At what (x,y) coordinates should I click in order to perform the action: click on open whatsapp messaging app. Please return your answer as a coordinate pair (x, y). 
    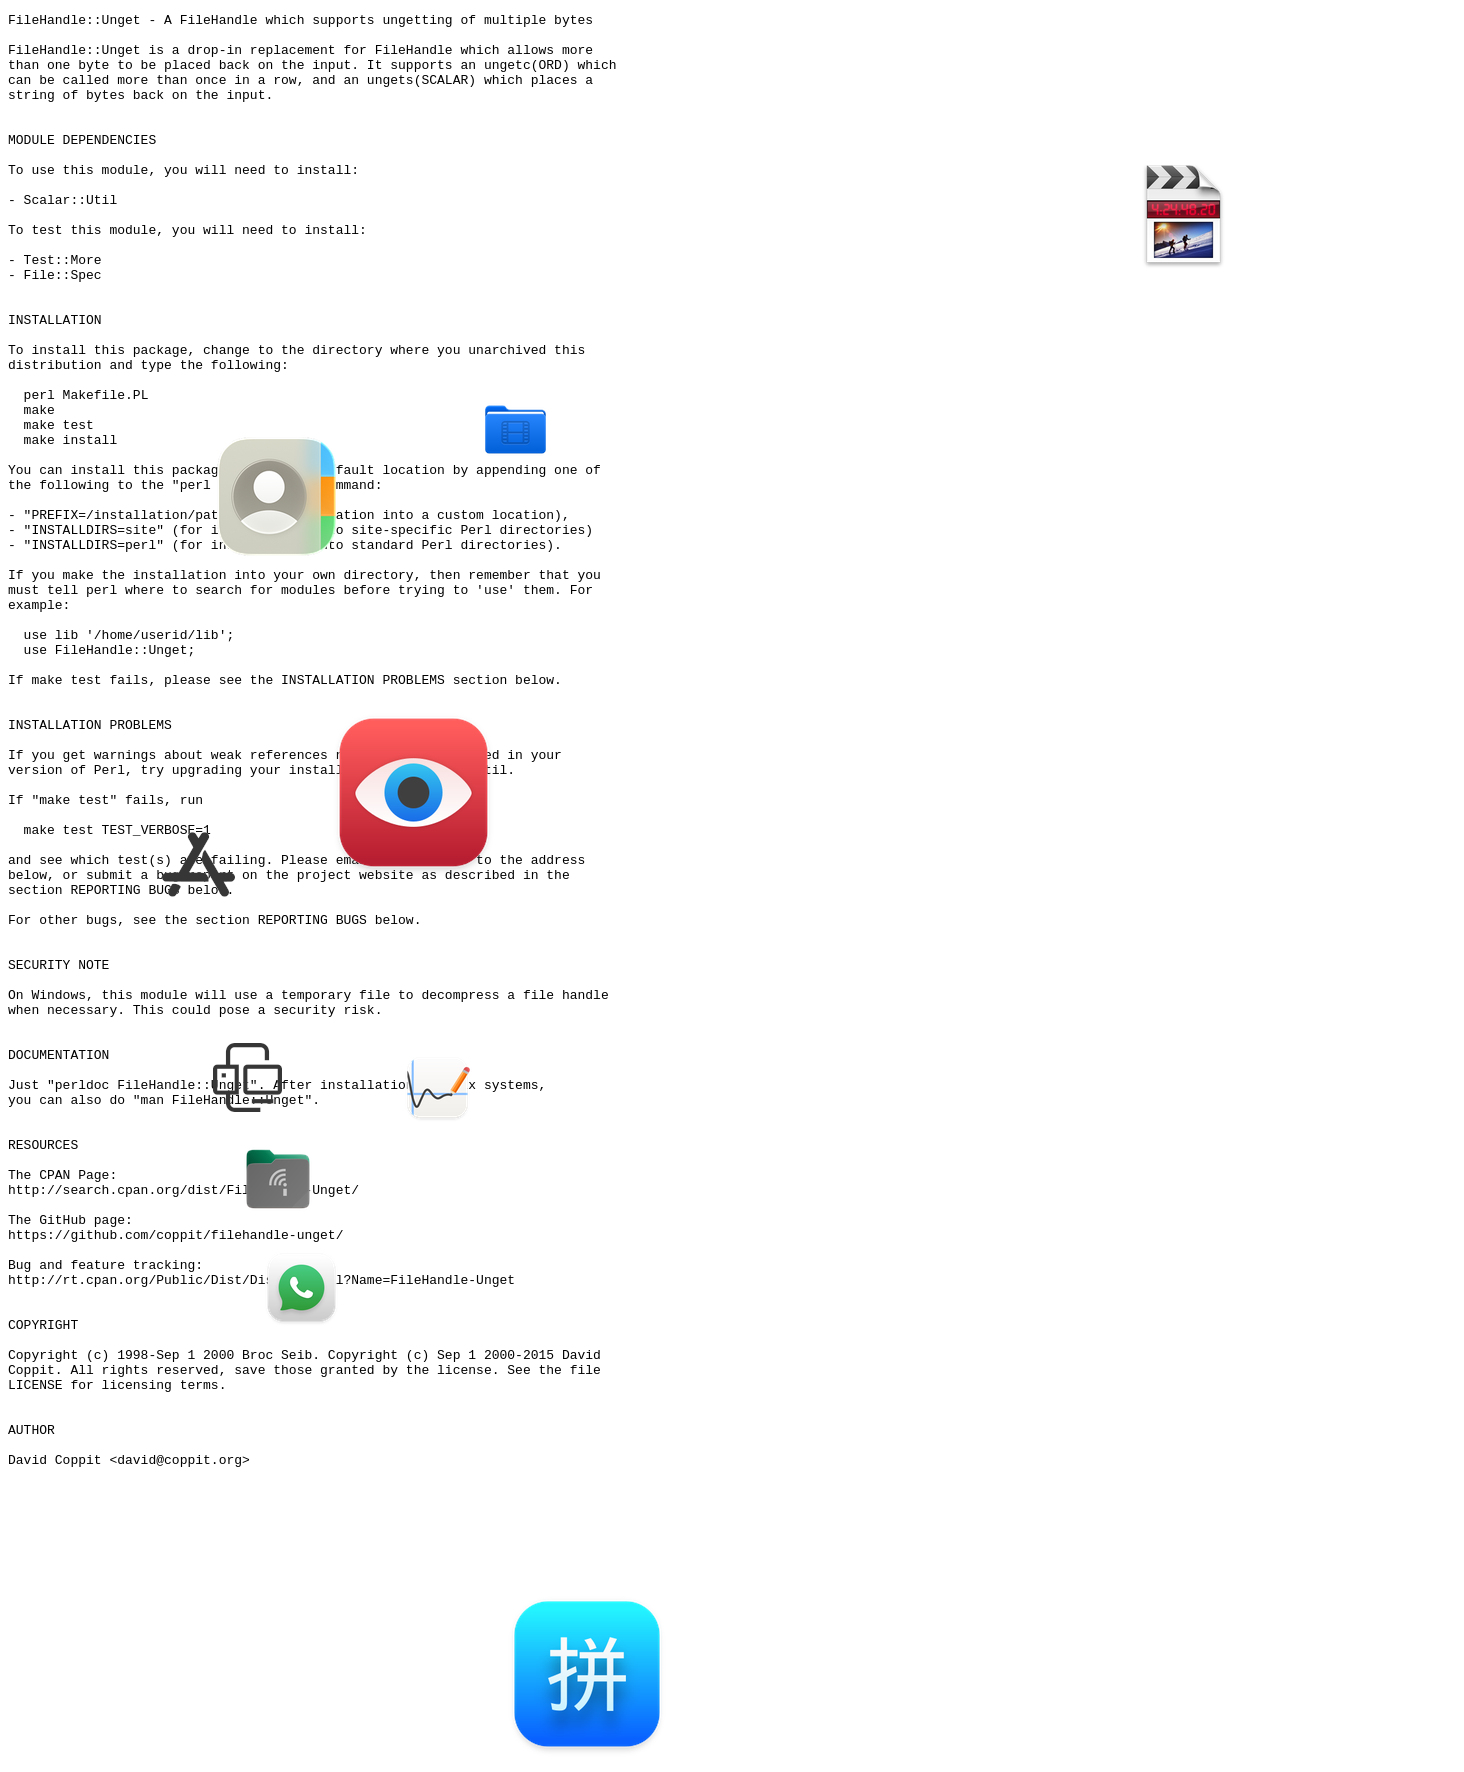
    Looking at the image, I should click on (301, 1287).